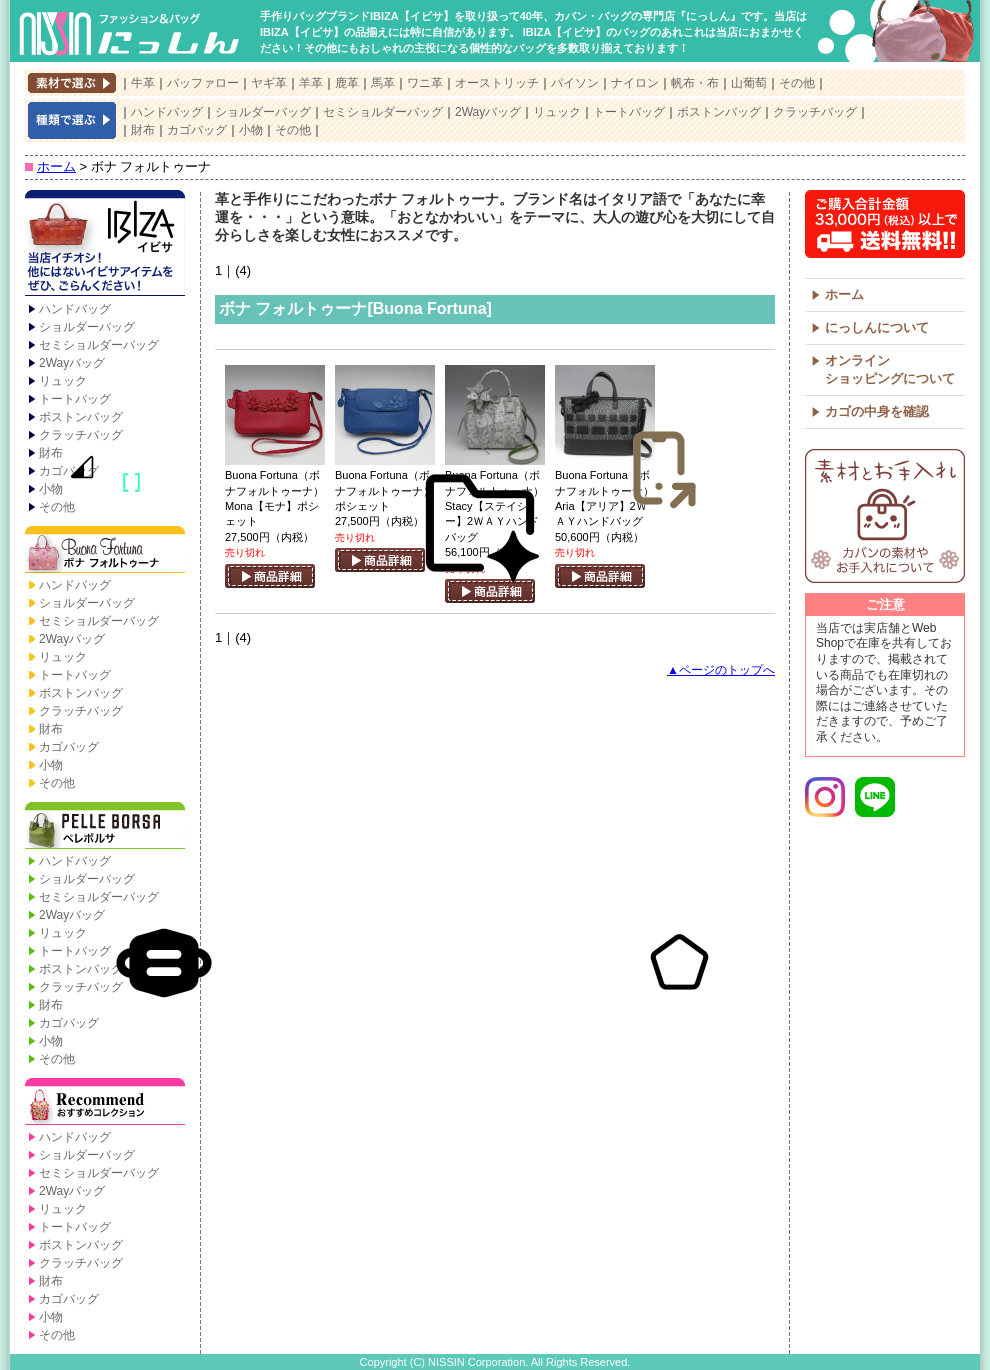 This screenshot has height=1370, width=990. I want to click on pentagon shape indicator, so click(679, 963).